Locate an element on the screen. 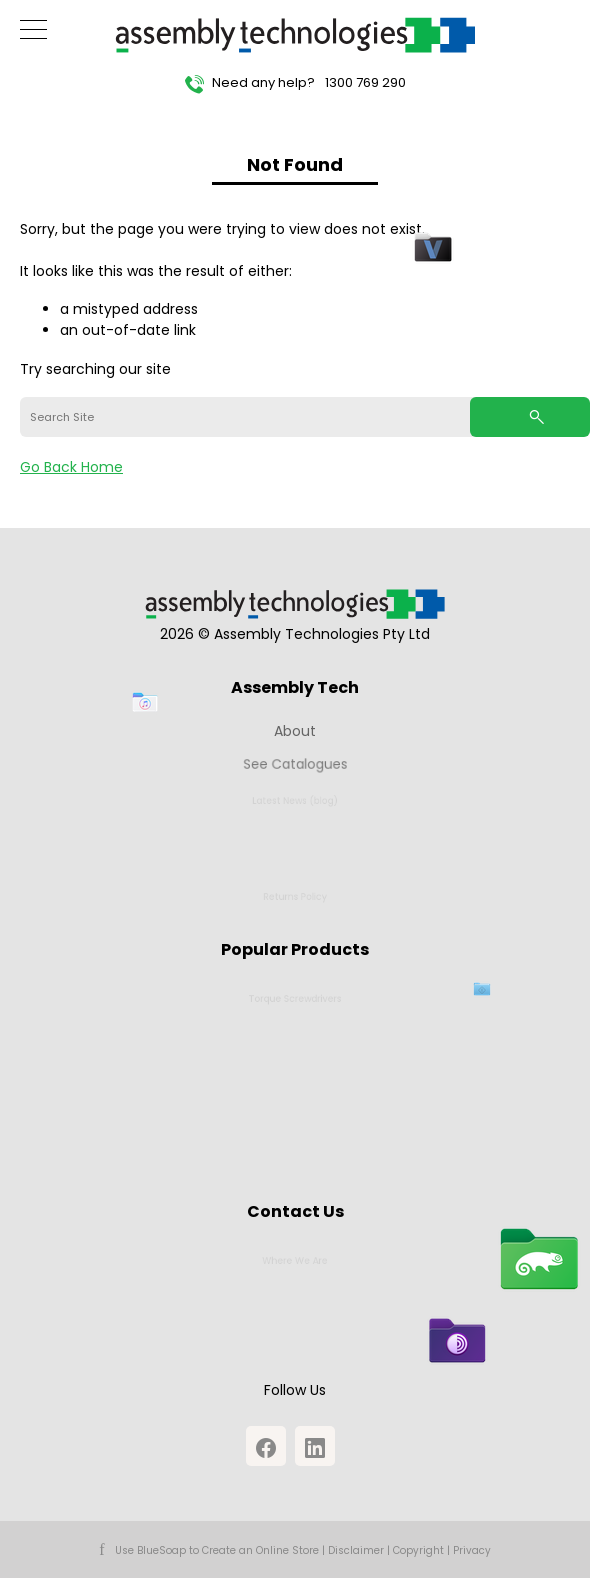  open folder containing files starting with "V" is located at coordinates (433, 248).